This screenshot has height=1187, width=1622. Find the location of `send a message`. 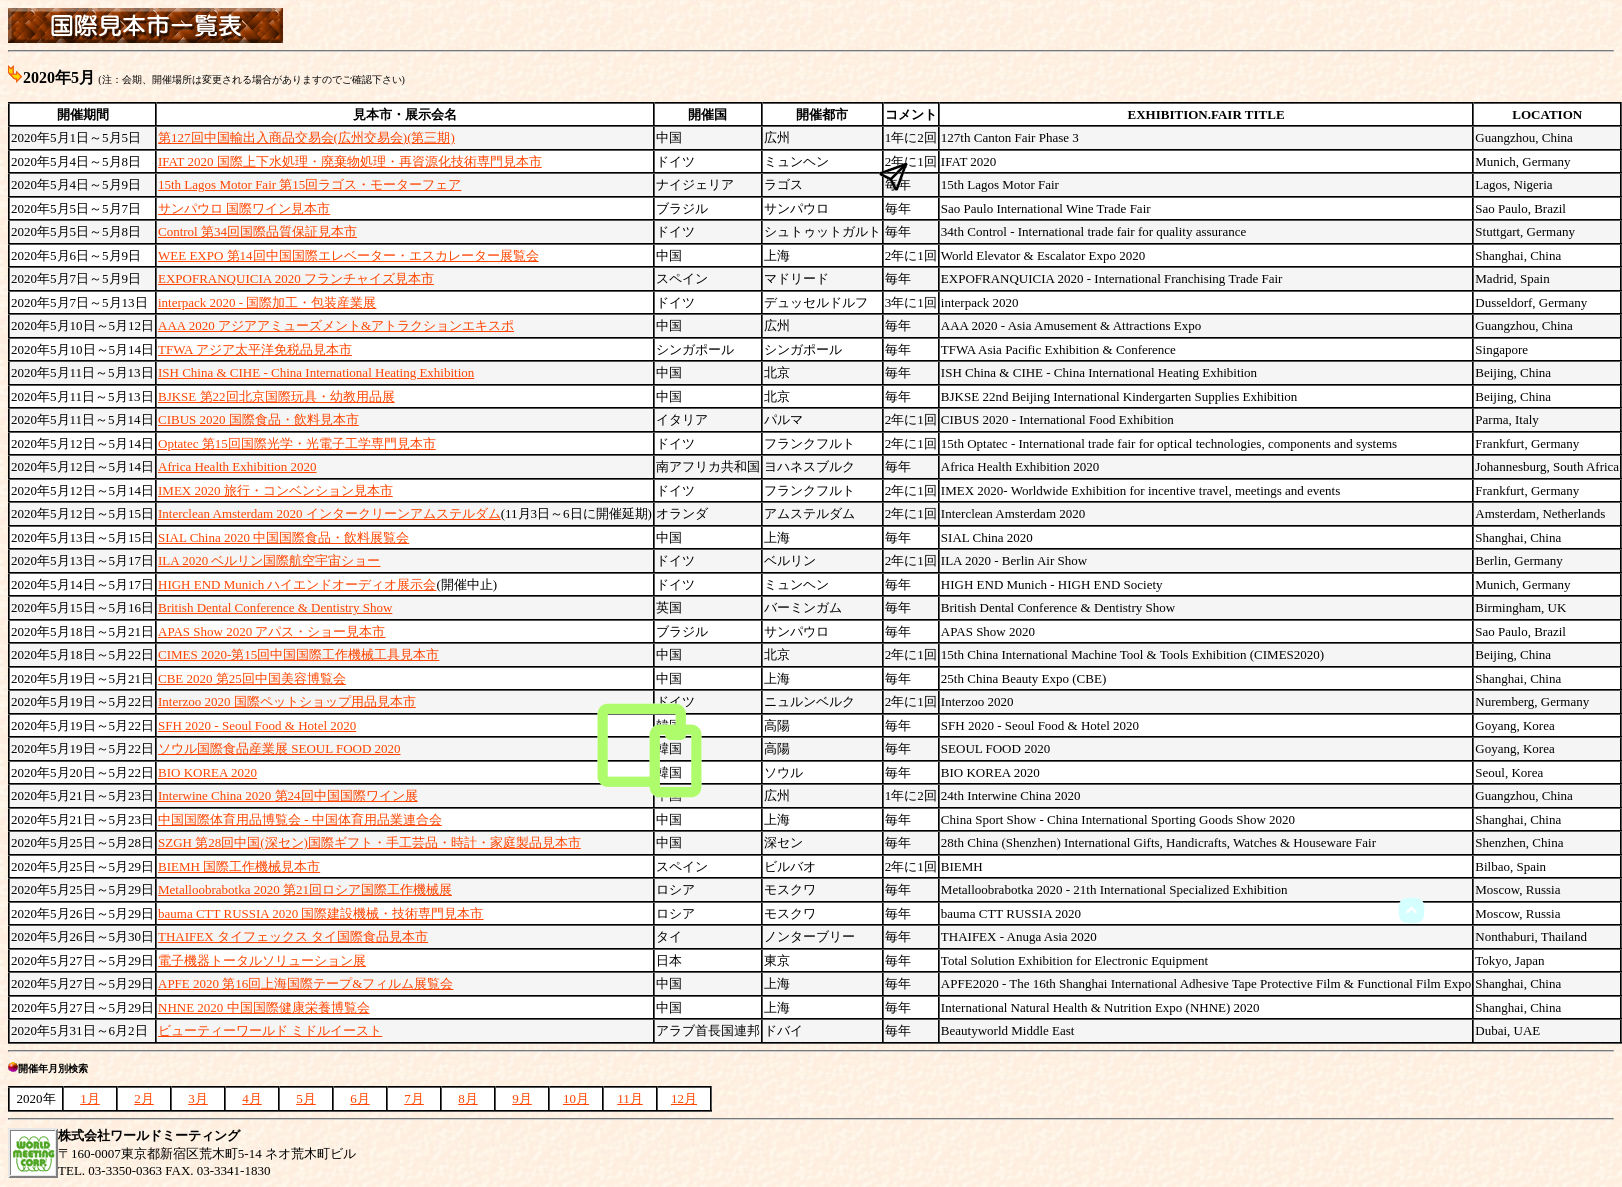

send a message is located at coordinates (893, 176).